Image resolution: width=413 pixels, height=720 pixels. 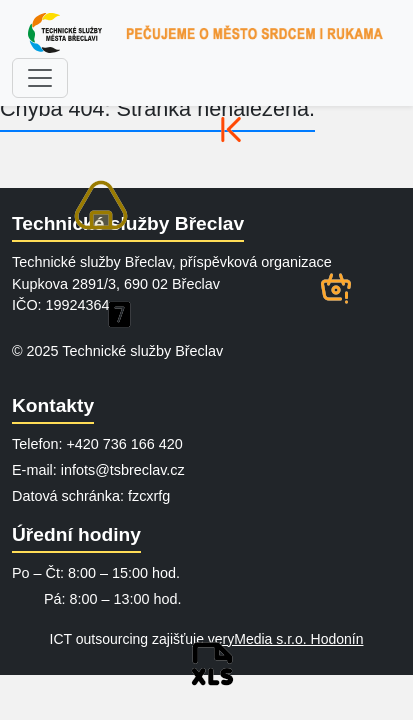 What do you see at coordinates (119, 314) in the screenshot?
I see `indicates the number seven in a sequence or list` at bounding box center [119, 314].